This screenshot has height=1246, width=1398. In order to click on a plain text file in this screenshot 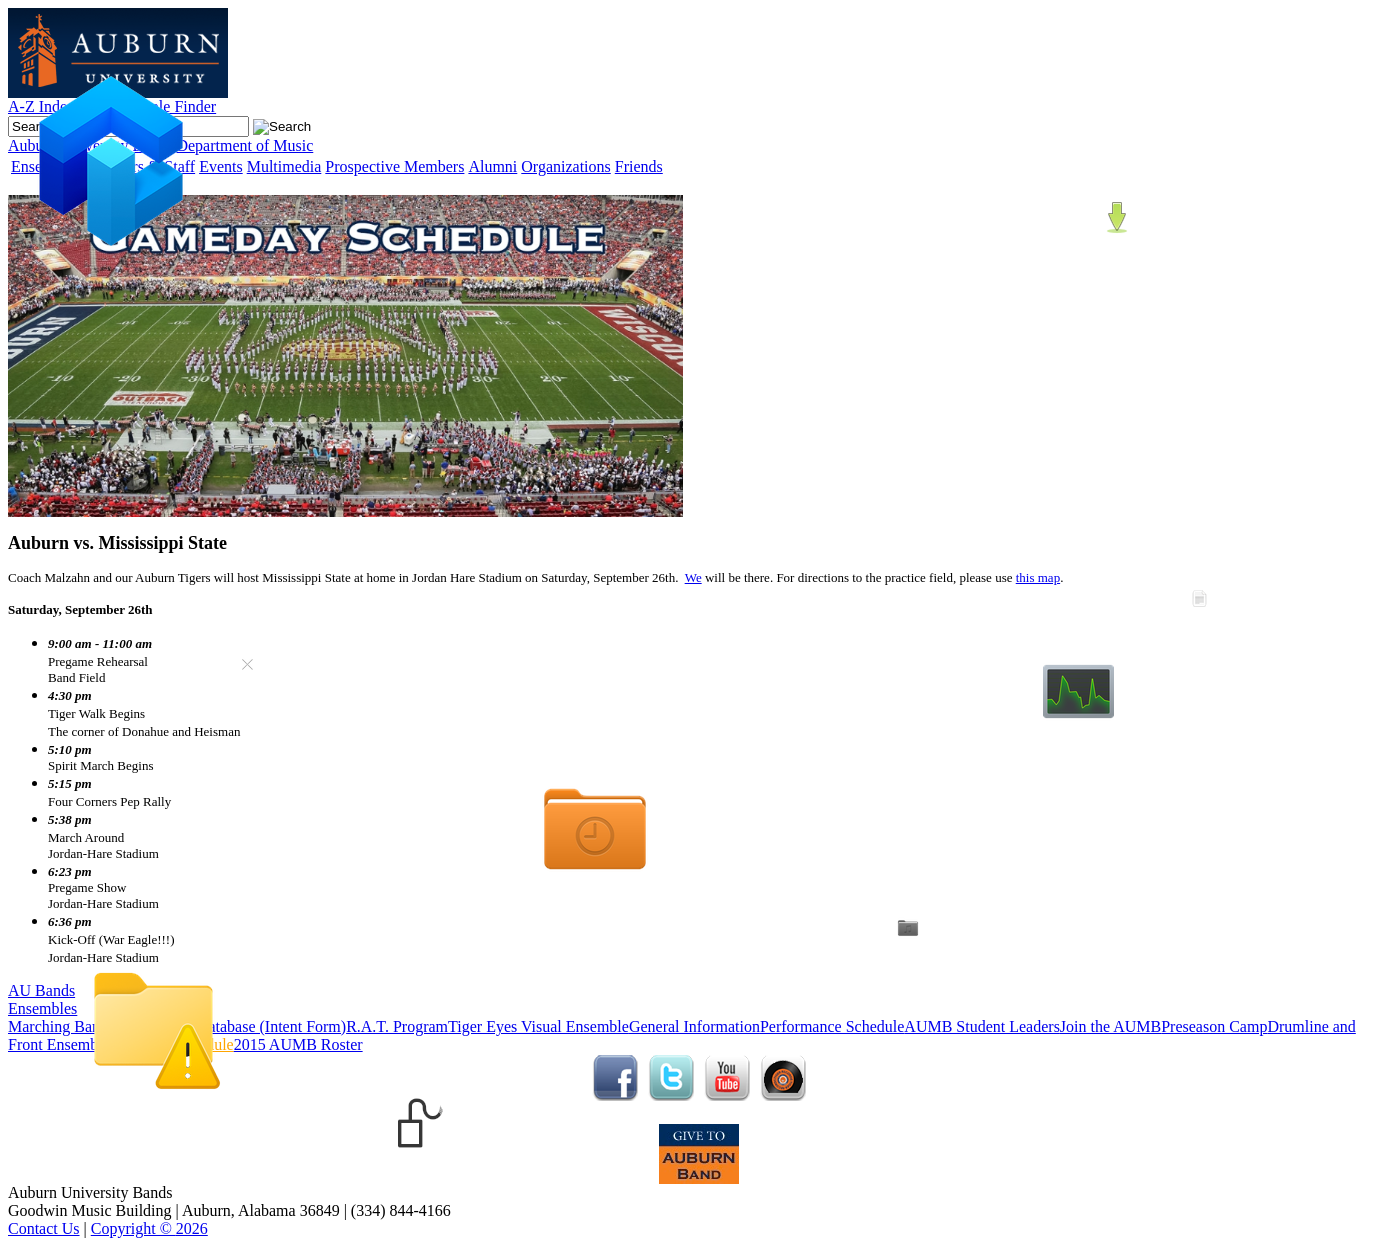, I will do `click(1199, 598)`.